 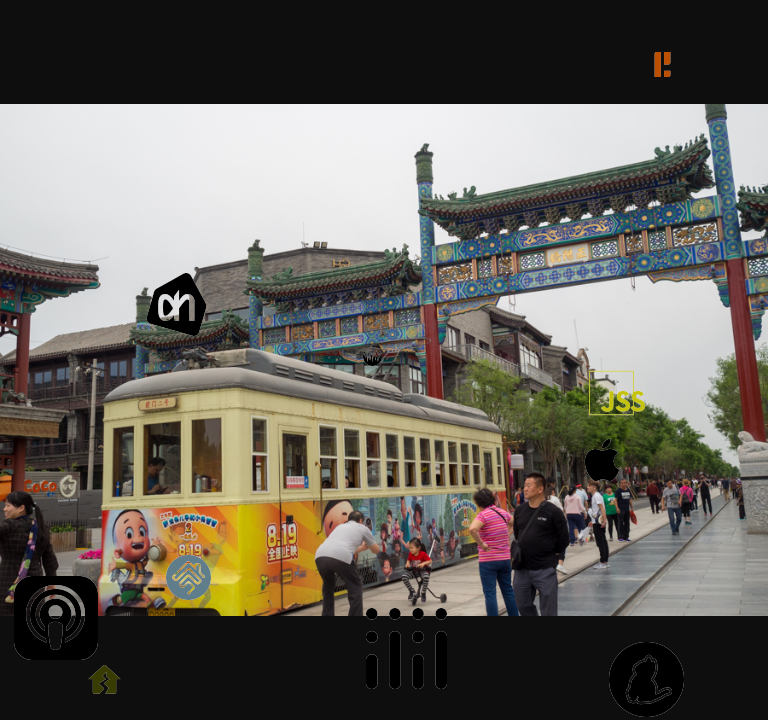 I want to click on open apple podcasts app, so click(x=56, y=618).